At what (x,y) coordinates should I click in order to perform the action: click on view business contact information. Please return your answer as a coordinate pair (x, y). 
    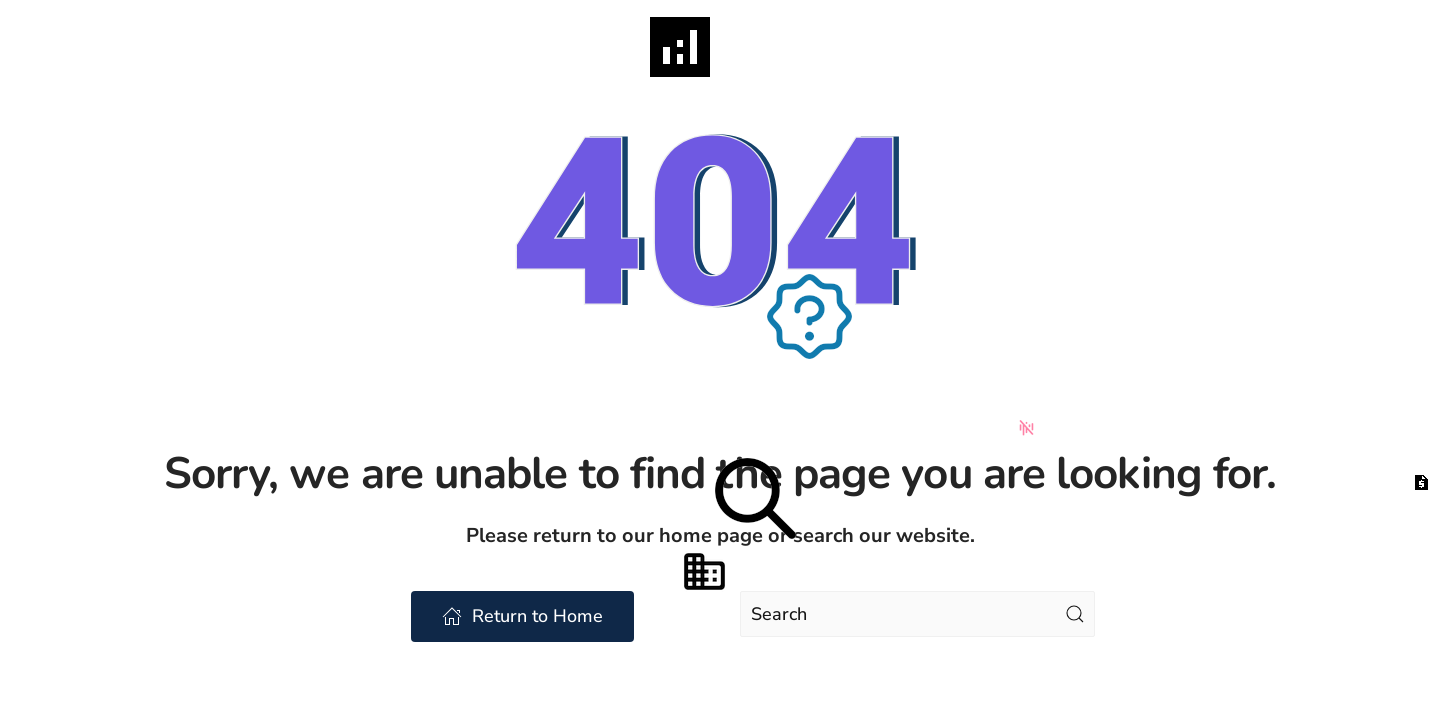
    Looking at the image, I should click on (704, 571).